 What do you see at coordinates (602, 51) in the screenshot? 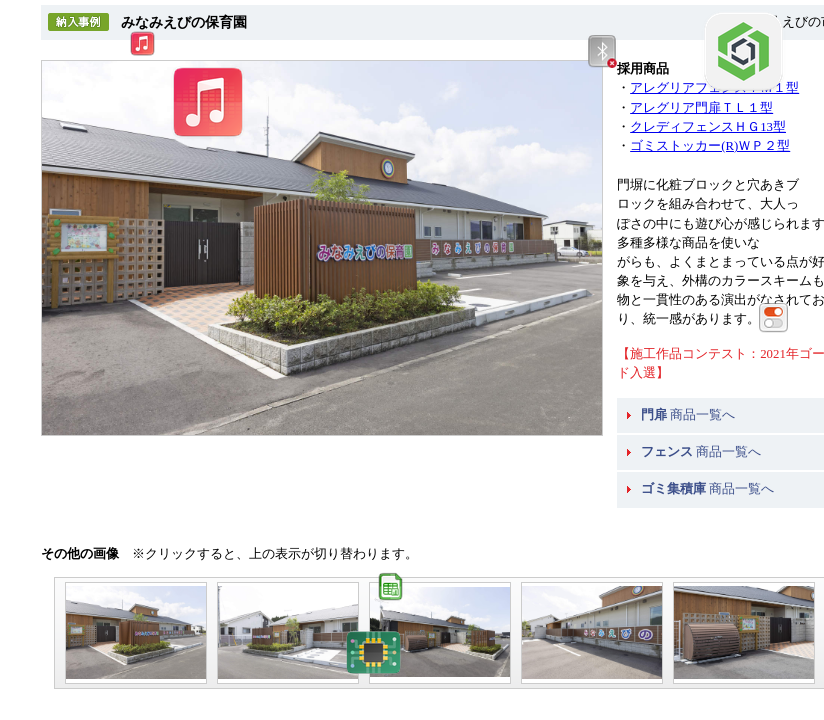
I see `bluetooth is currently disabled` at bounding box center [602, 51].